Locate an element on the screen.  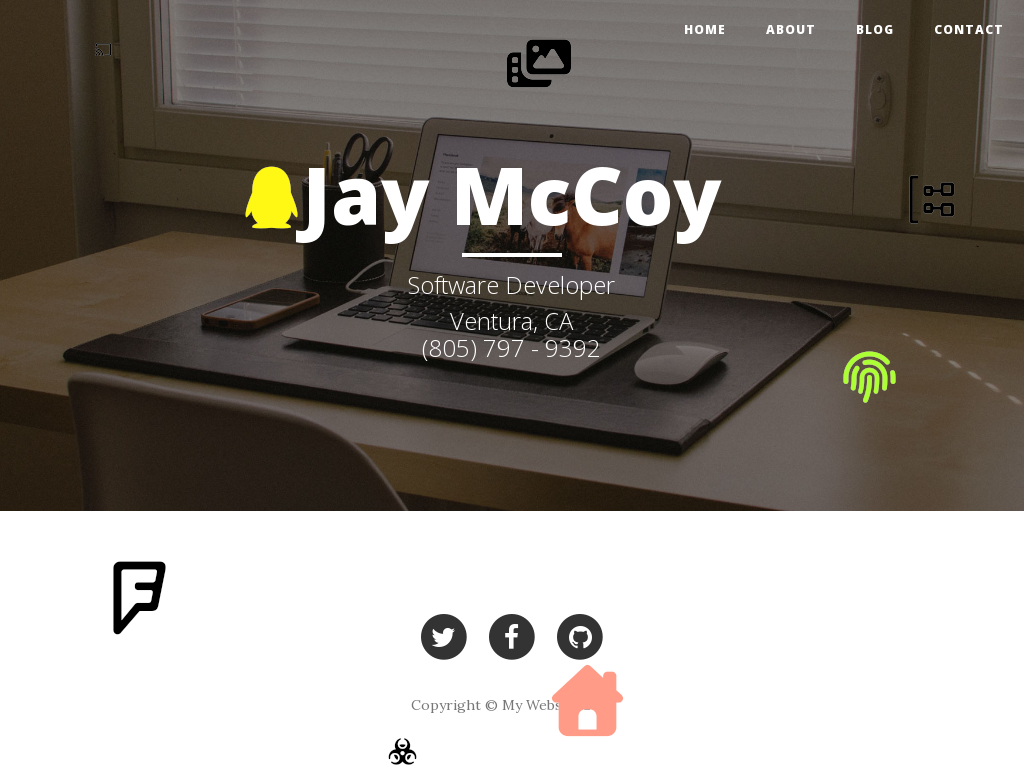
open QQ messaging app is located at coordinates (271, 197).